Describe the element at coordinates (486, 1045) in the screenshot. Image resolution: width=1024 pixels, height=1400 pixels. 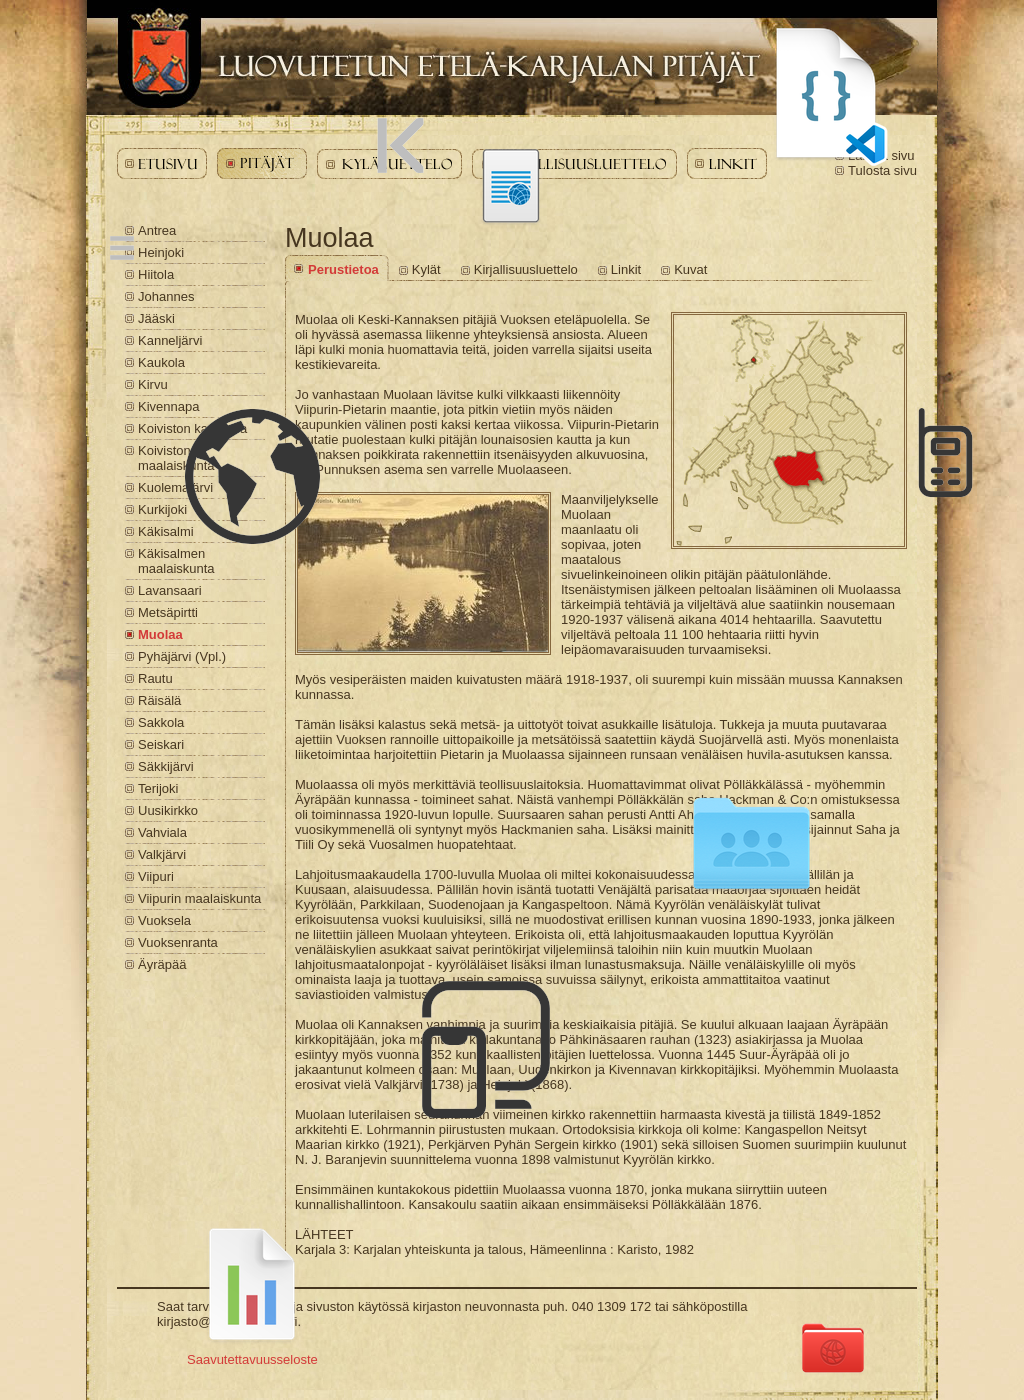
I see `link or sync devices together` at that location.